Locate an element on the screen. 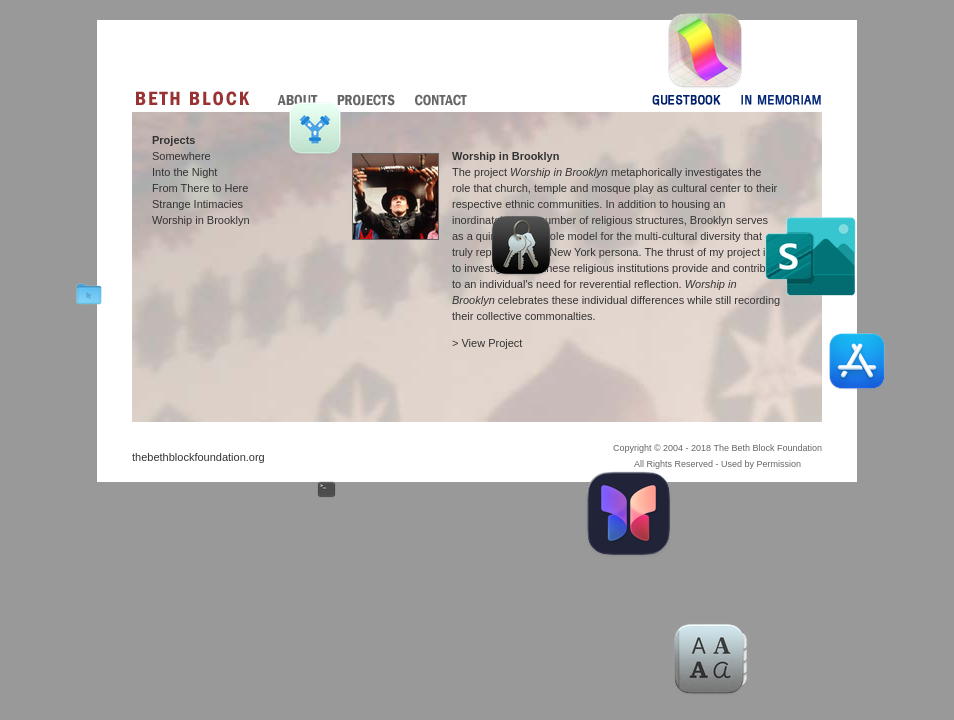 Image resolution: width=954 pixels, height=720 pixels. open font book to manage installed fonts is located at coordinates (709, 659).